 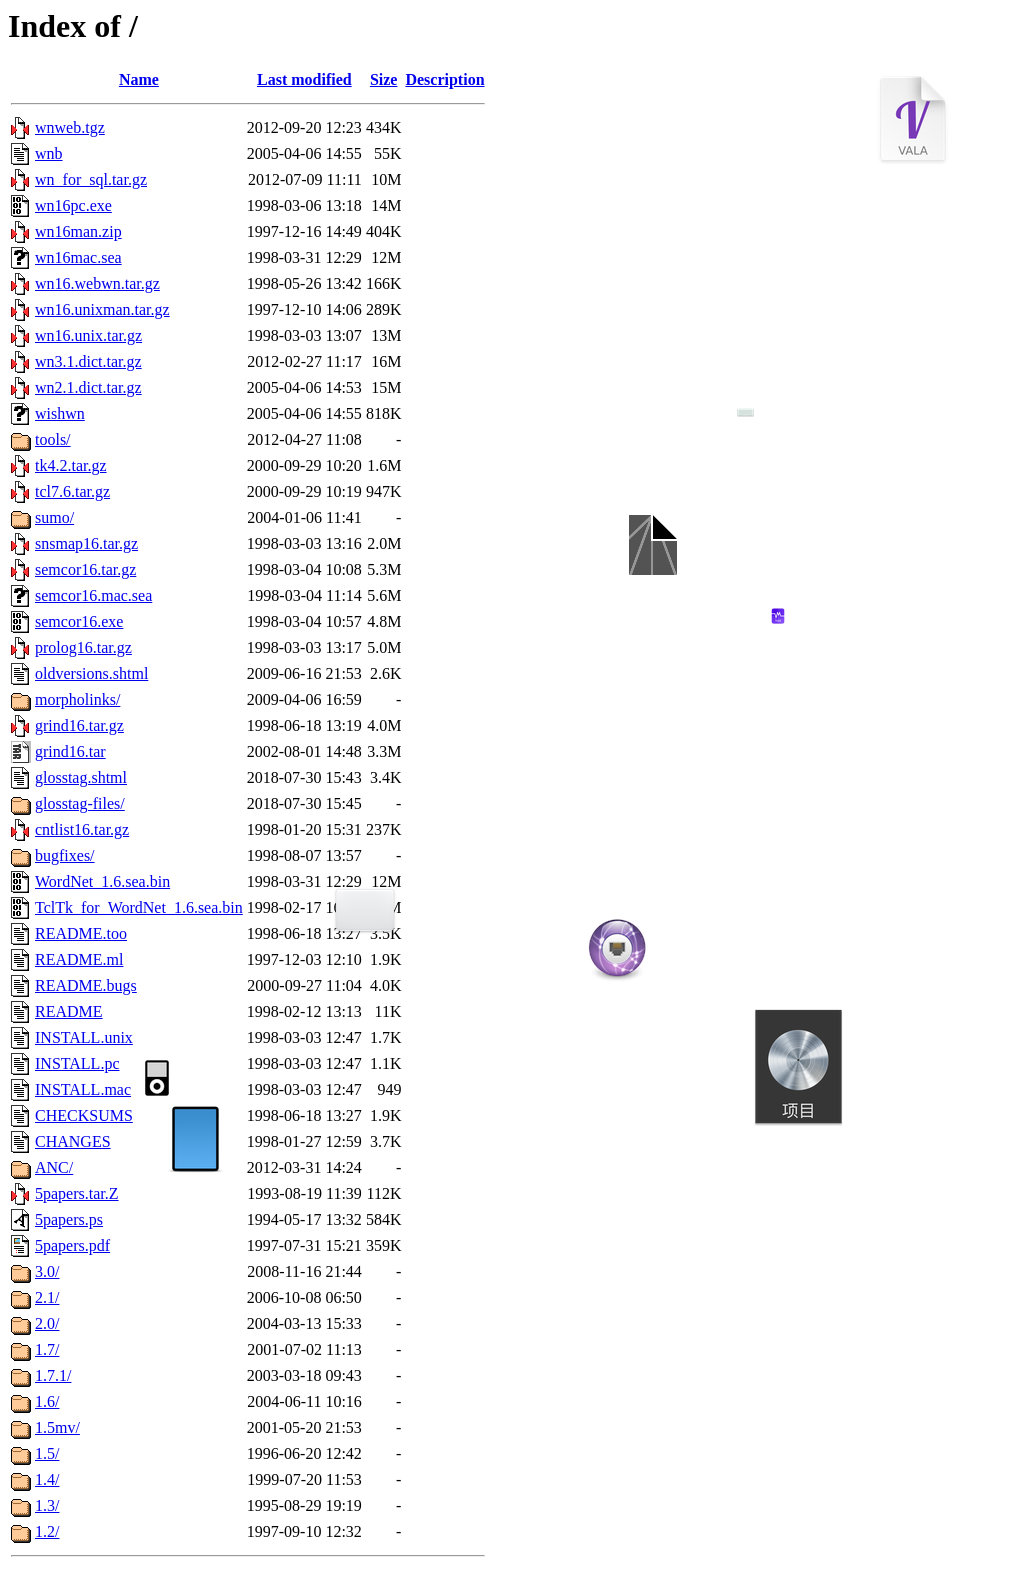 I want to click on iPad Air M2 device icon, so click(x=195, y=1139).